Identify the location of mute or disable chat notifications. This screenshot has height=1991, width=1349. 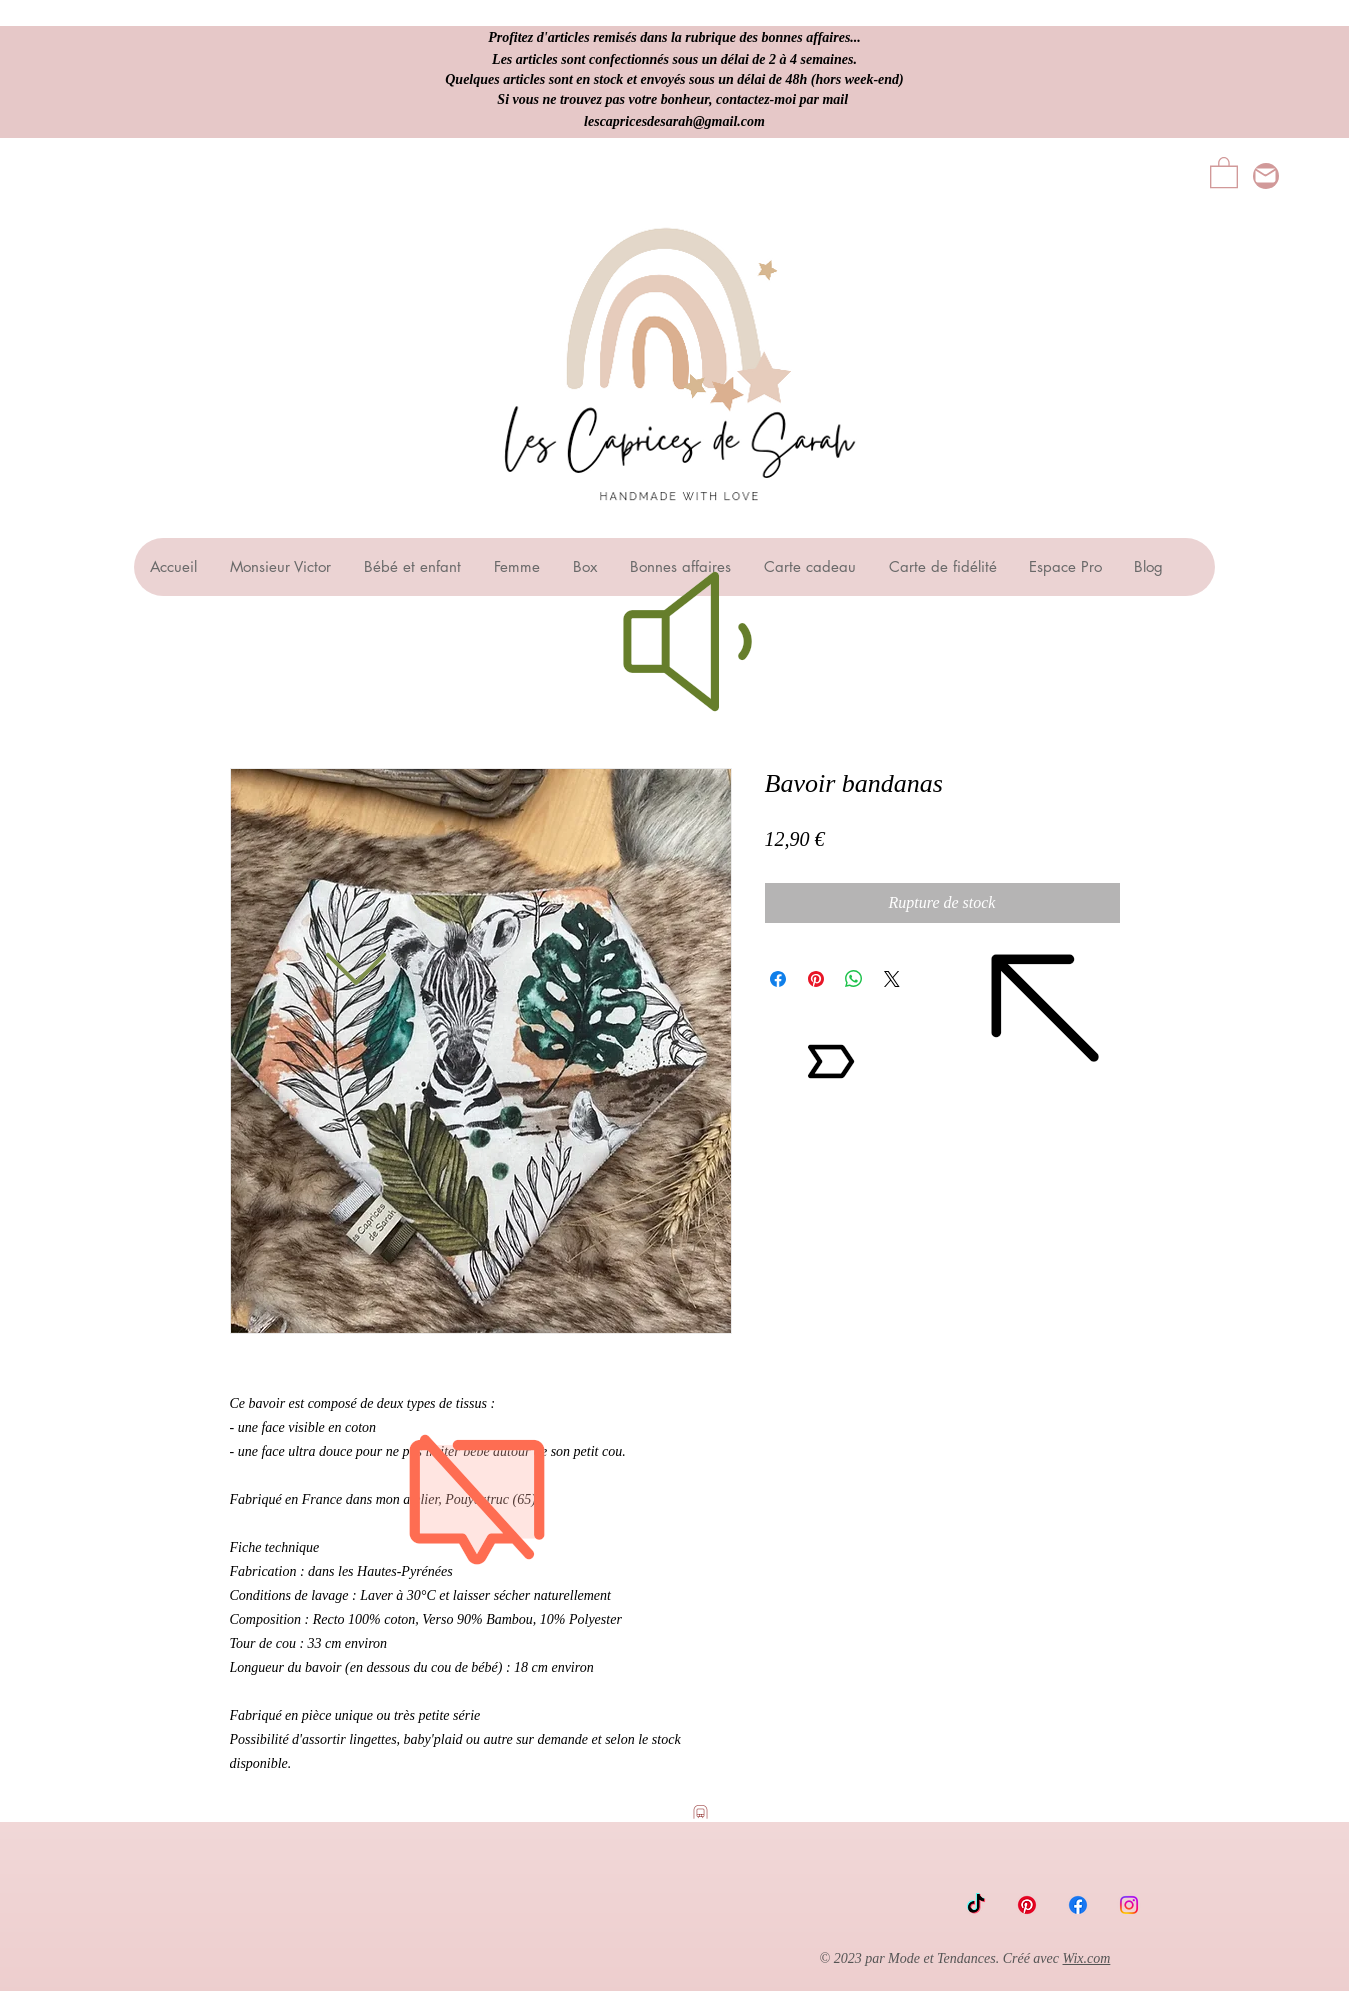
(477, 1497).